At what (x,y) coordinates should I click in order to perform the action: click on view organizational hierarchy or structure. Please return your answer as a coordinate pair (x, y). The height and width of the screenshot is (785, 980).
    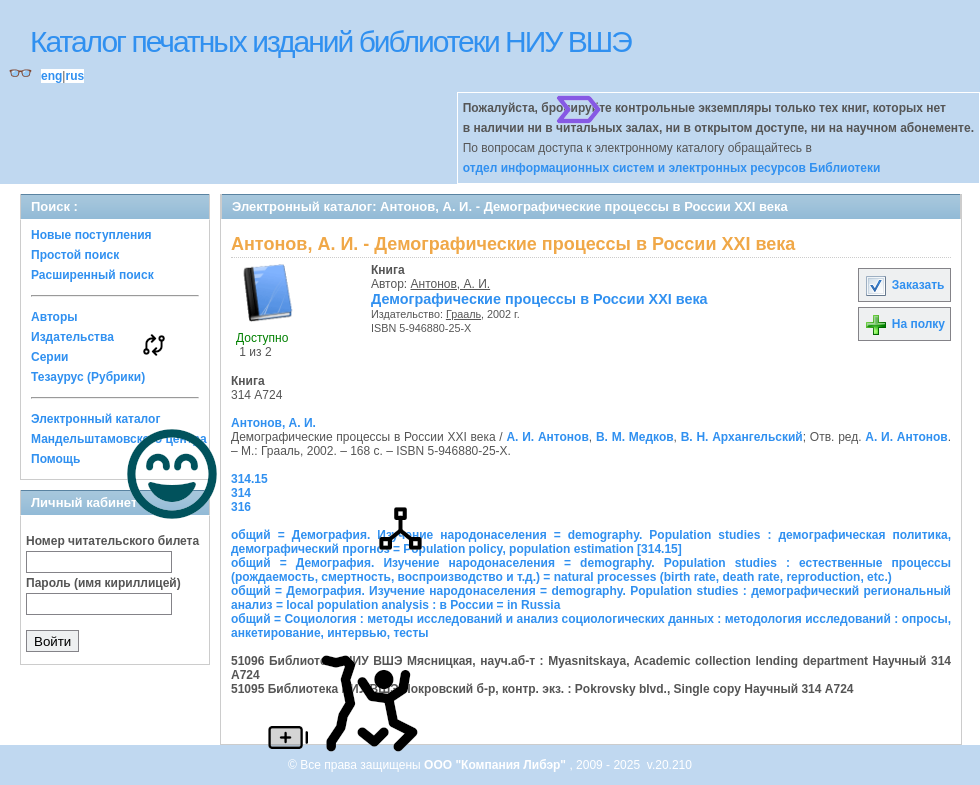
    Looking at the image, I should click on (400, 528).